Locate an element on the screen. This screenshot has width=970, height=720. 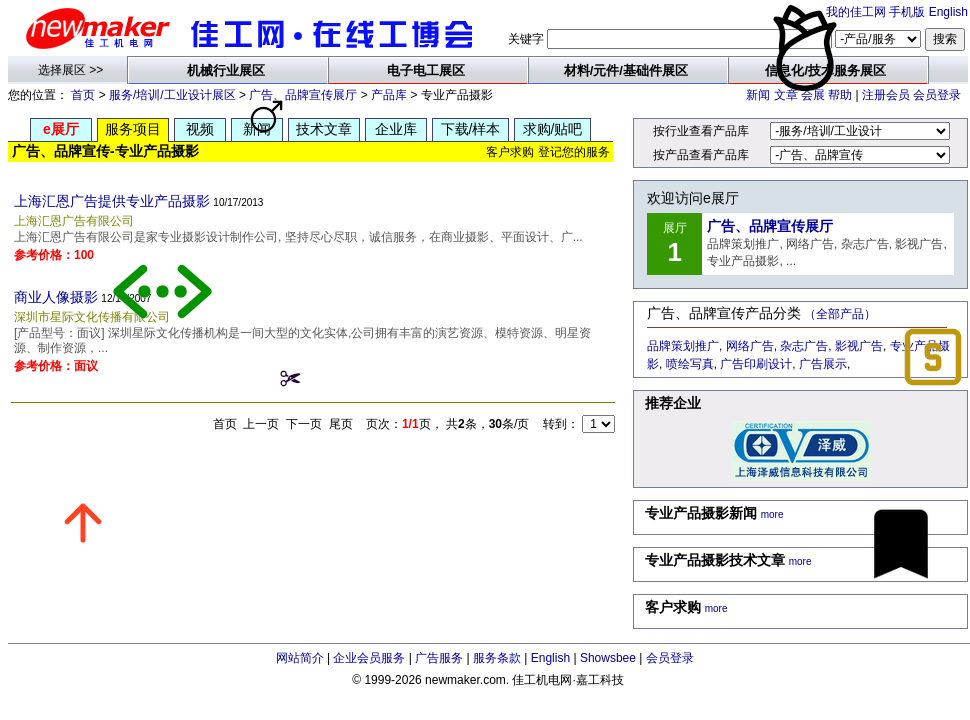
cut selected text or content is located at coordinates (290, 378).